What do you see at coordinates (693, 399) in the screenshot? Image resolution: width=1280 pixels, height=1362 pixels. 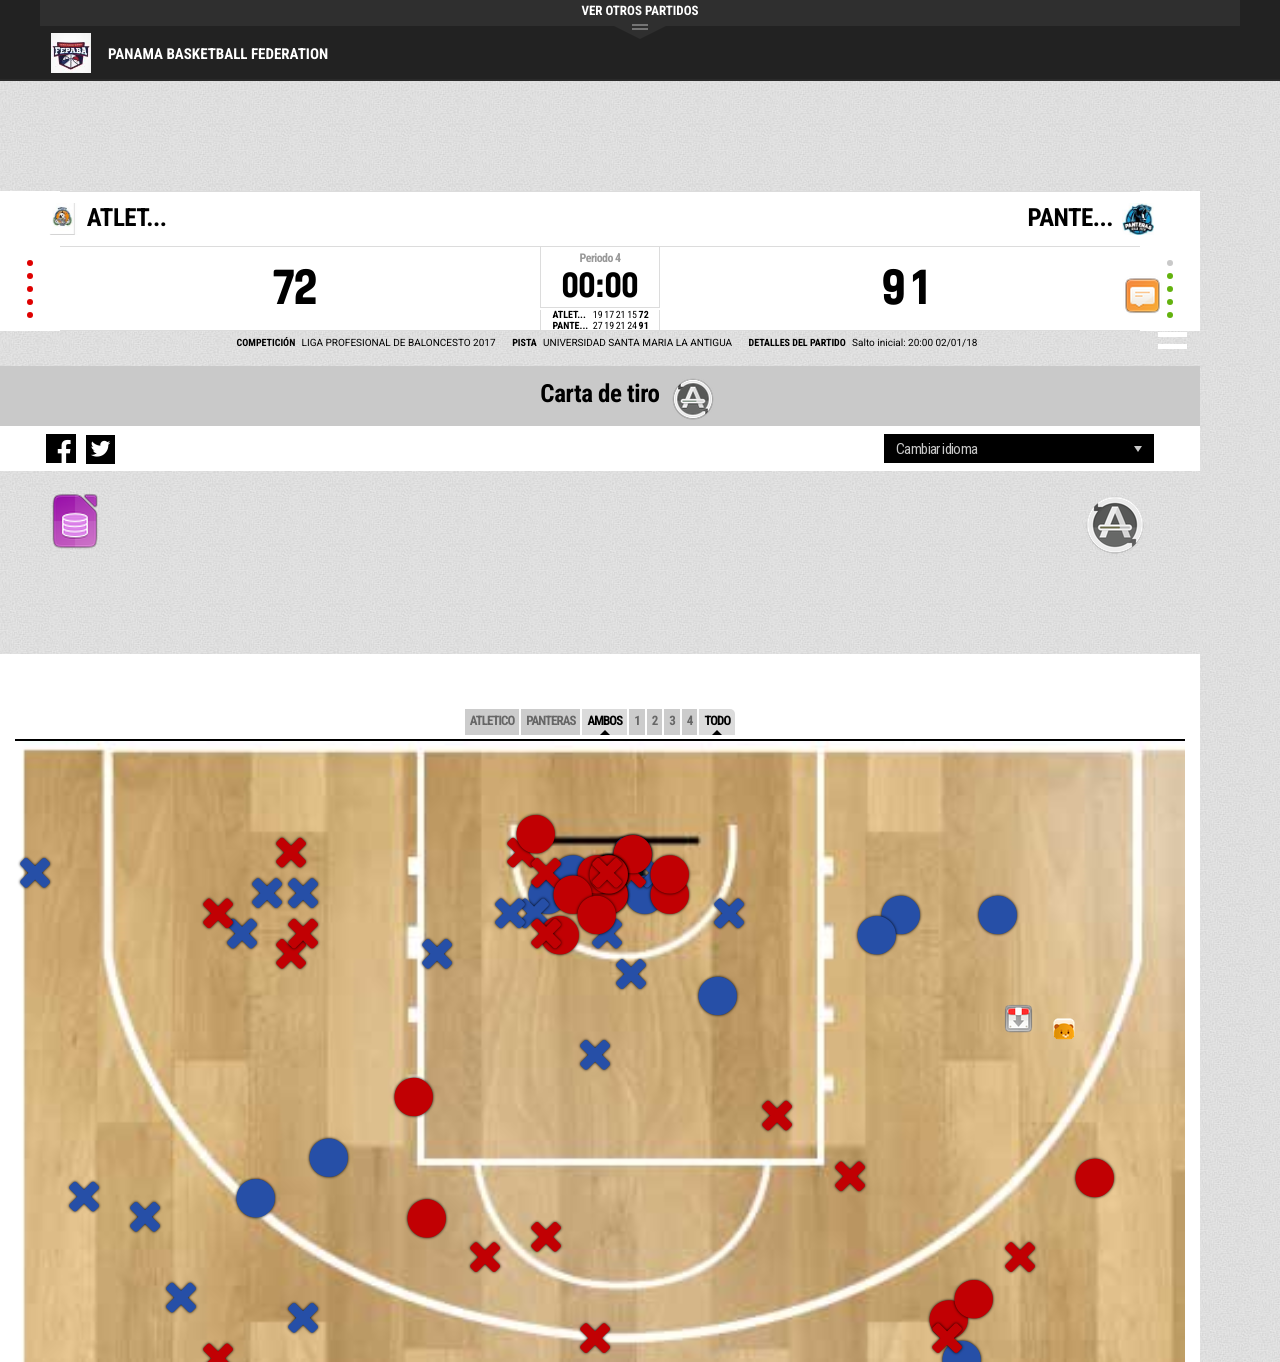 I see `open the software updater application` at bounding box center [693, 399].